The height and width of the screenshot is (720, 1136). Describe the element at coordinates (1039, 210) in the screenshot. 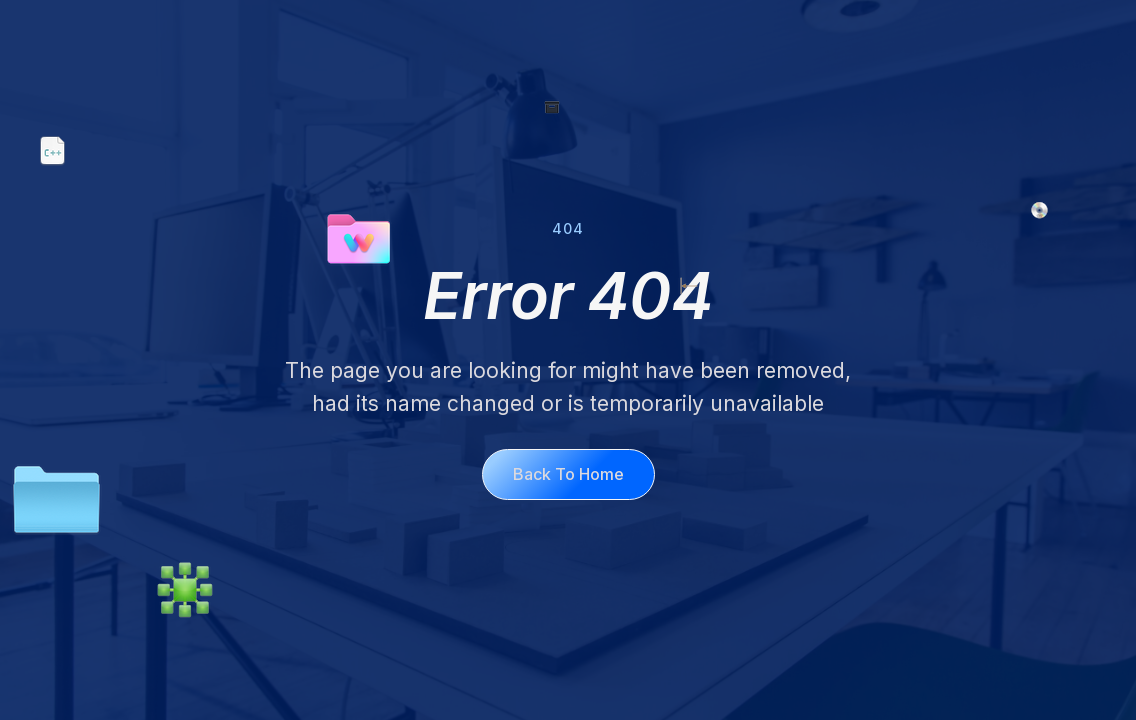

I see `indicates a DVD-RAM disc in the system` at that location.